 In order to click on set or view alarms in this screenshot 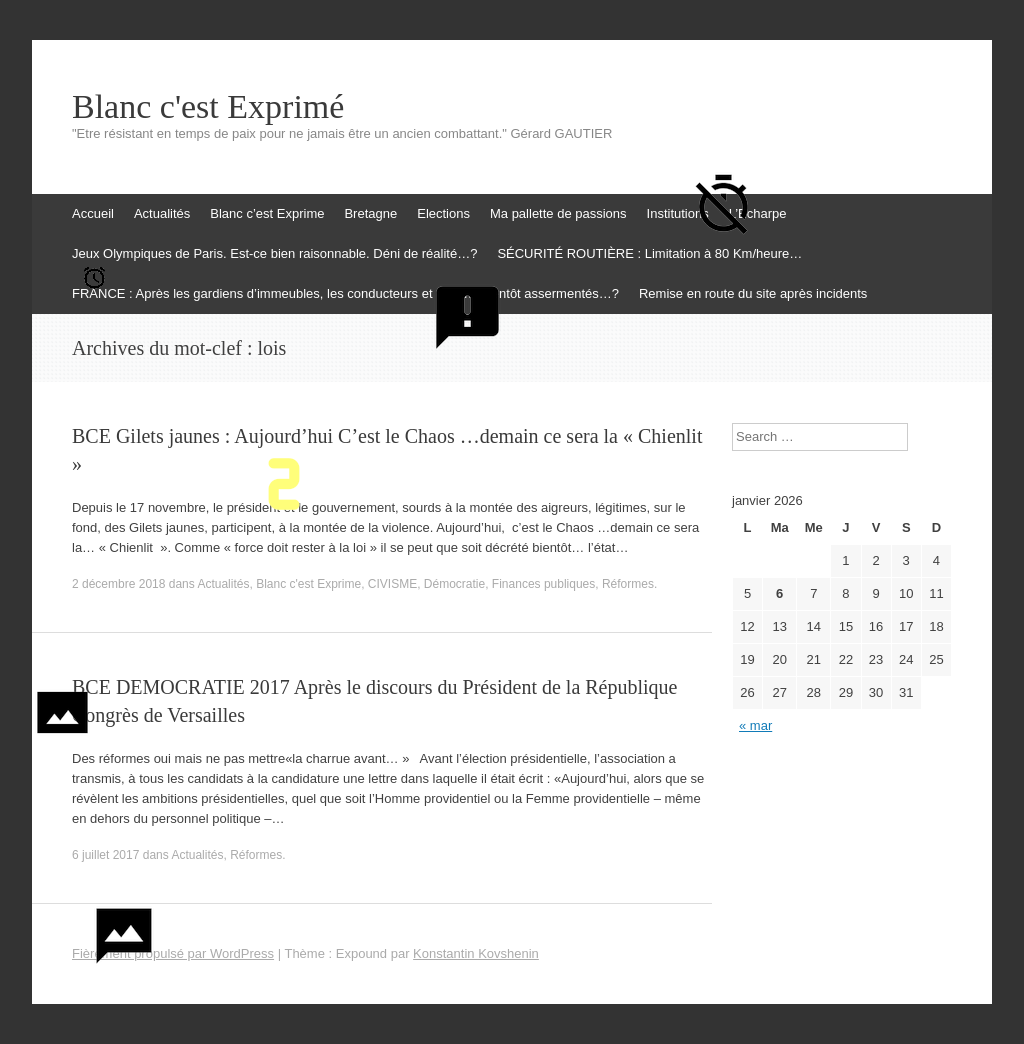, I will do `click(94, 277)`.